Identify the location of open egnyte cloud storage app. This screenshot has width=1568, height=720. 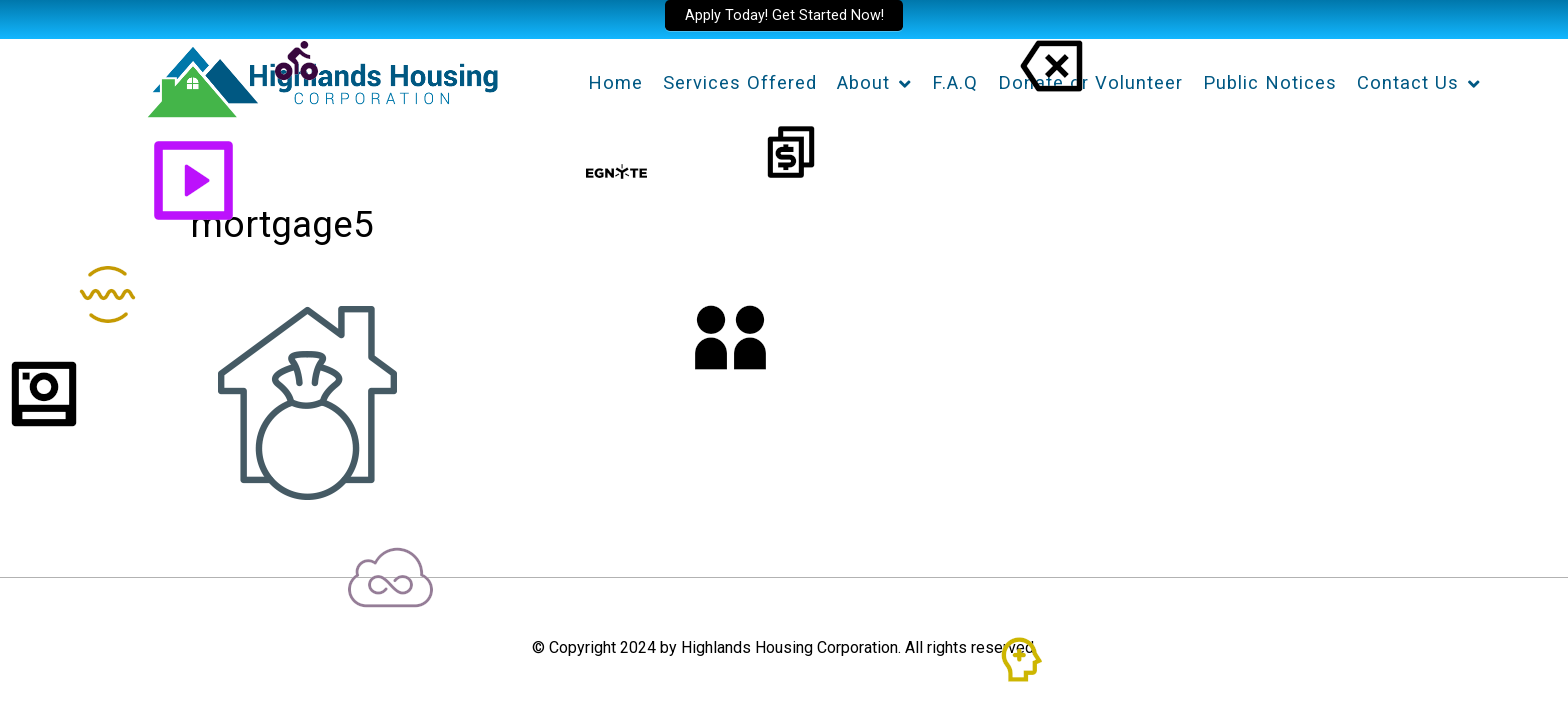
(616, 171).